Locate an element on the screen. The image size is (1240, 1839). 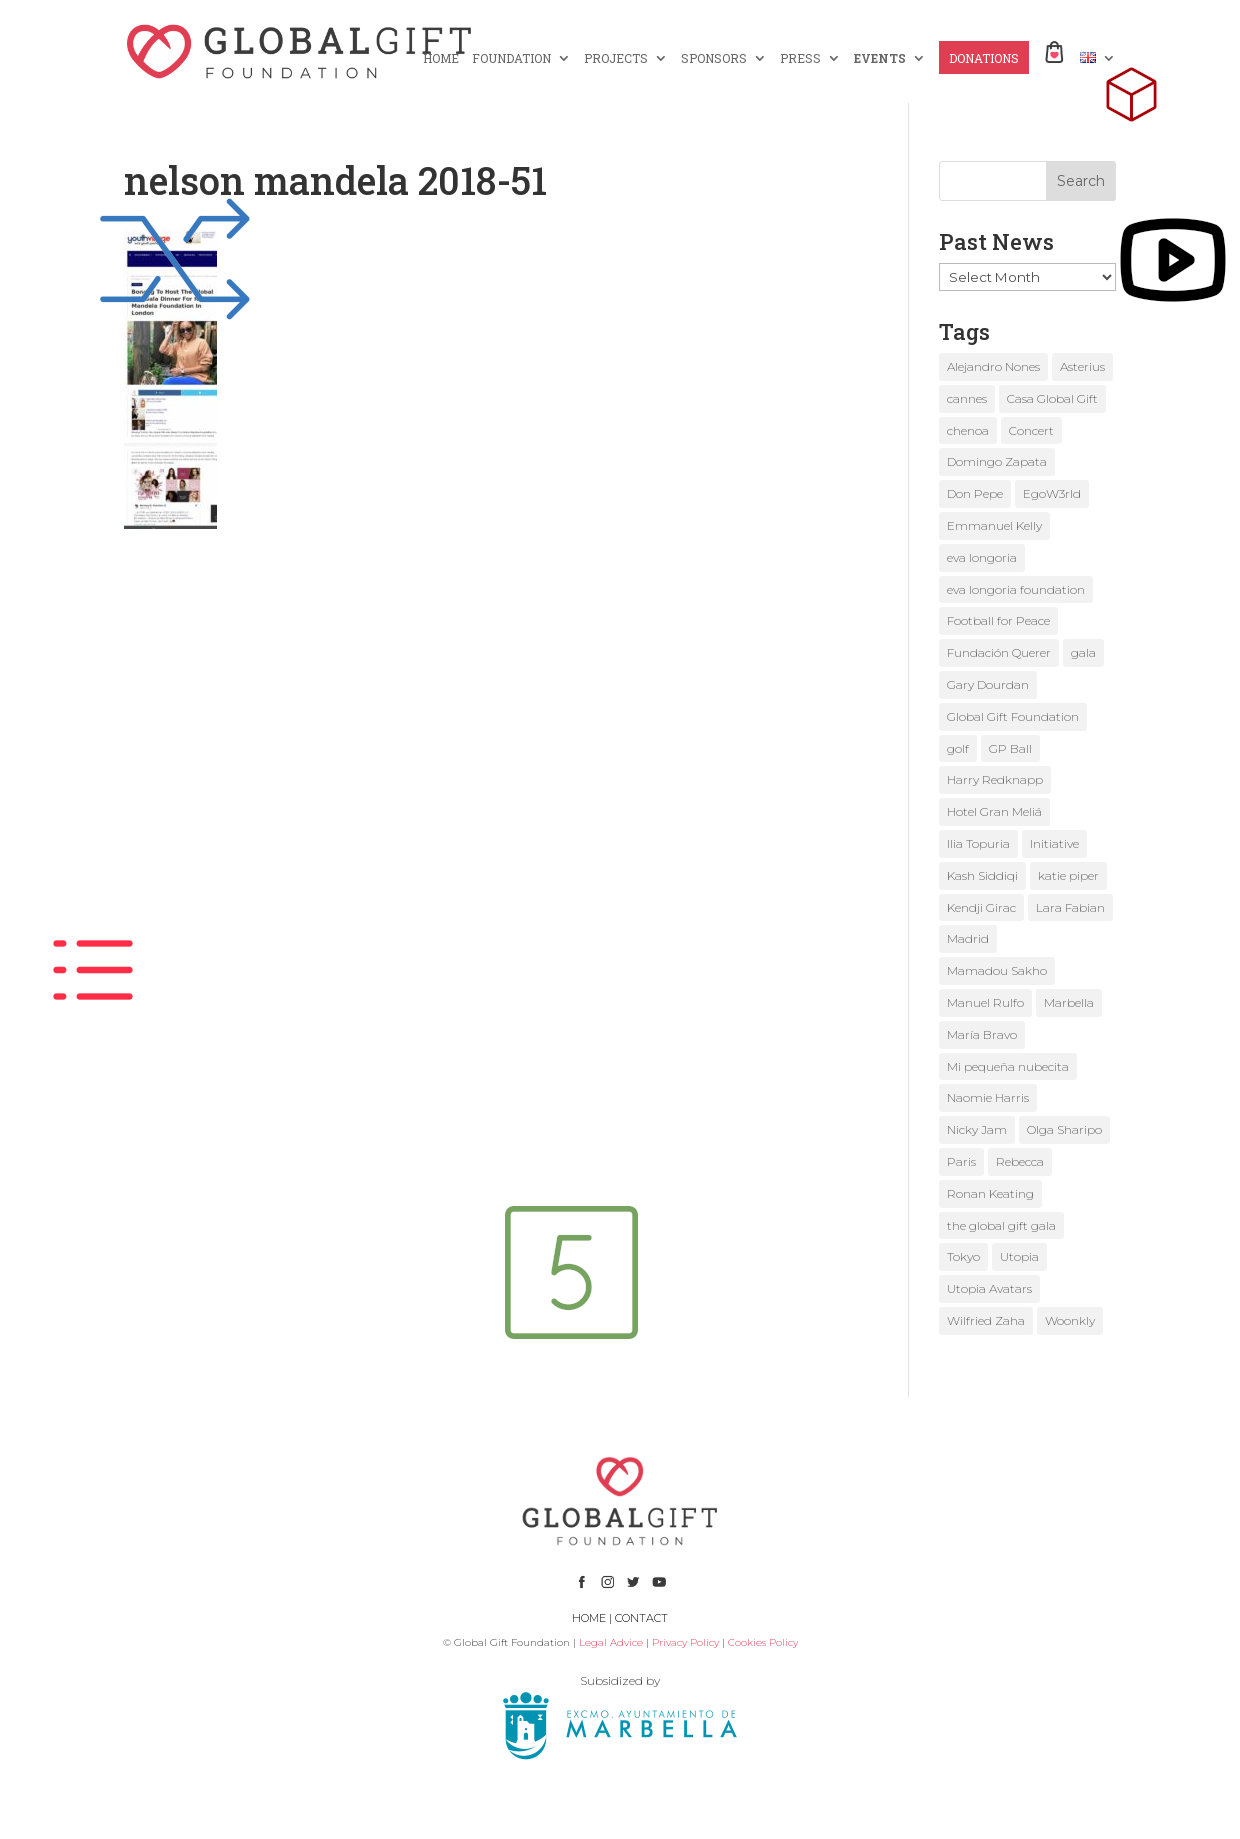
select or navigate to item number five is located at coordinates (571, 1272).